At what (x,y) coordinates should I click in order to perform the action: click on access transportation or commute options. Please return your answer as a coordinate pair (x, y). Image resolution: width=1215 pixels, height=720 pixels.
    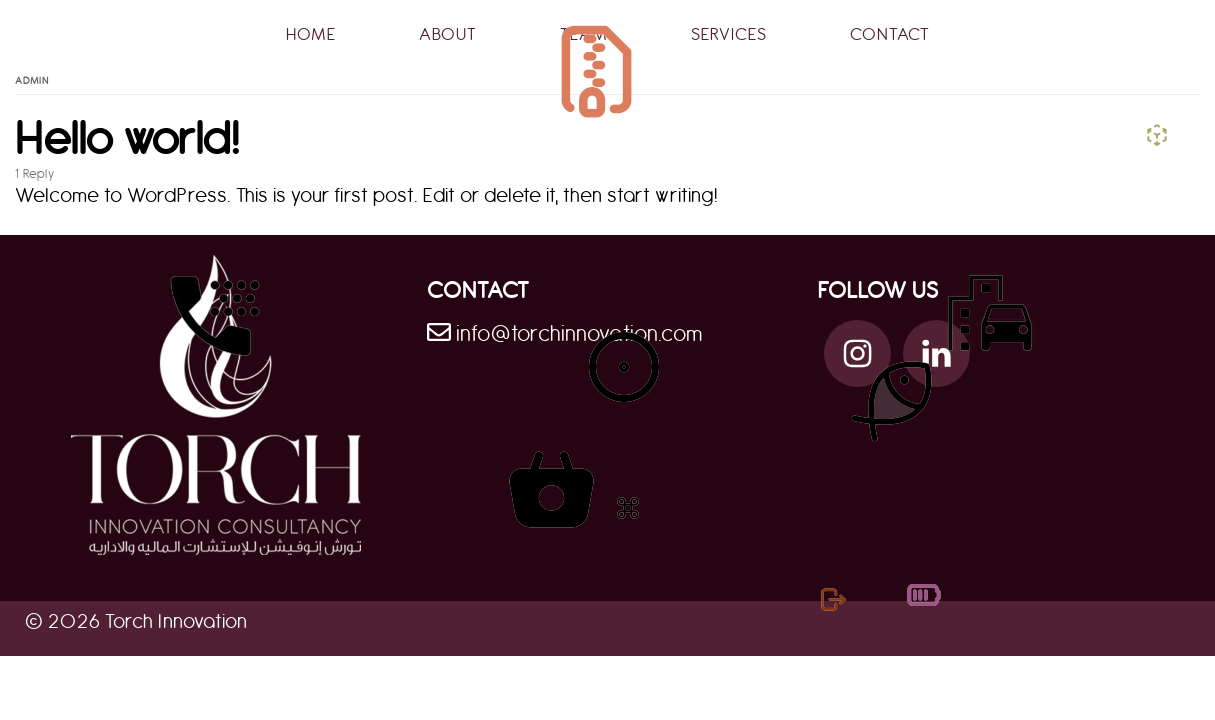
    Looking at the image, I should click on (990, 313).